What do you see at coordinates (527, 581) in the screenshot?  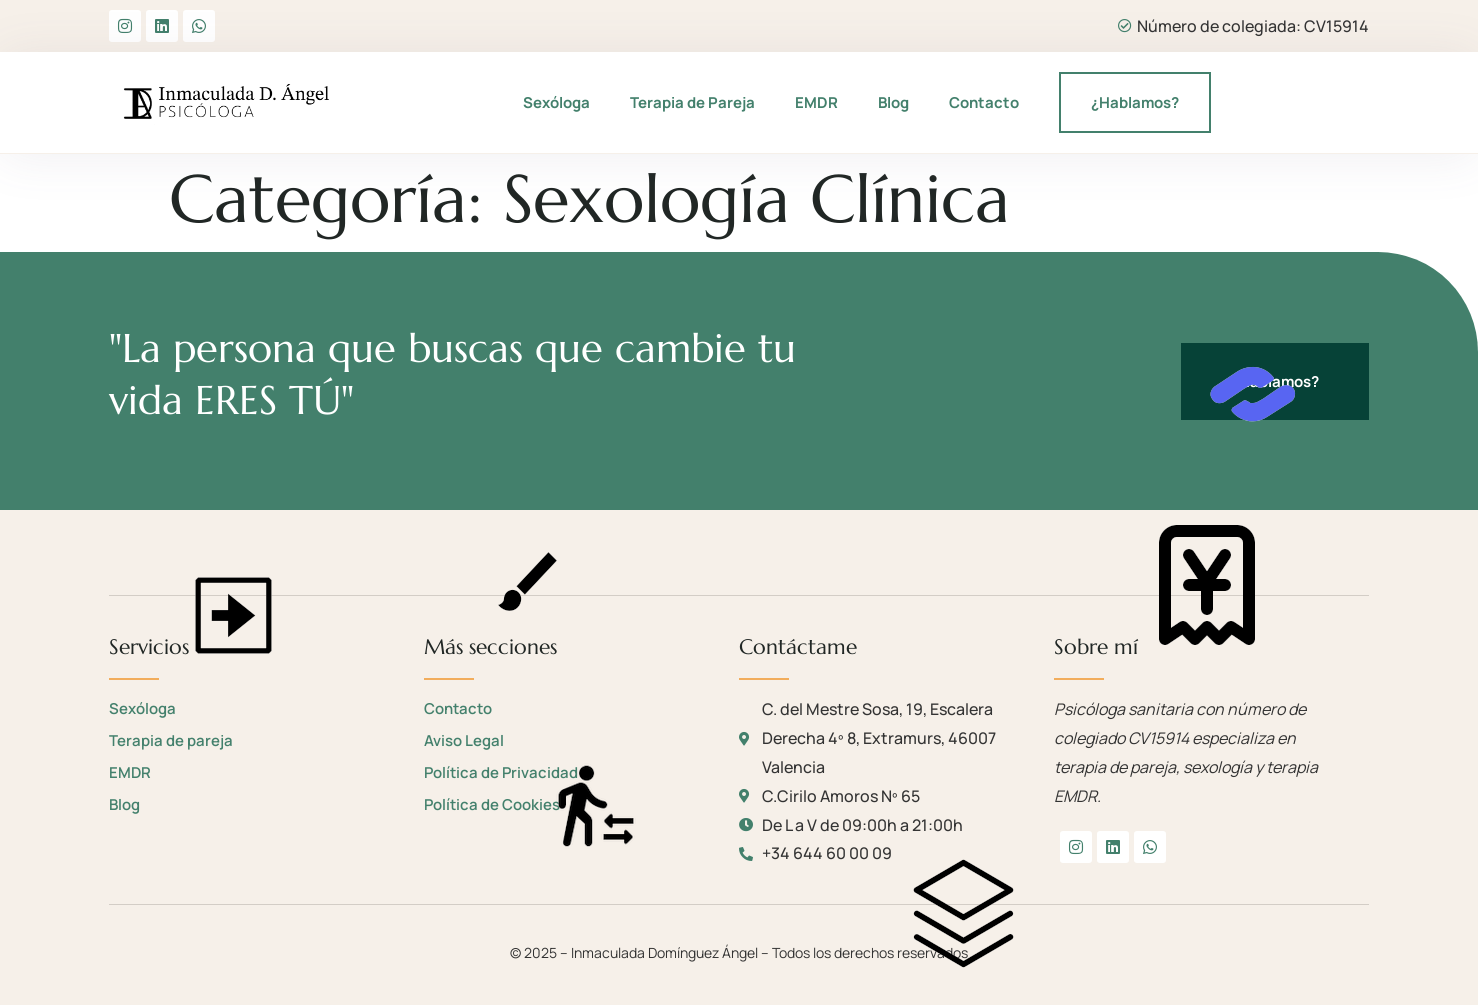 I see `access drawing or painting tools` at bounding box center [527, 581].